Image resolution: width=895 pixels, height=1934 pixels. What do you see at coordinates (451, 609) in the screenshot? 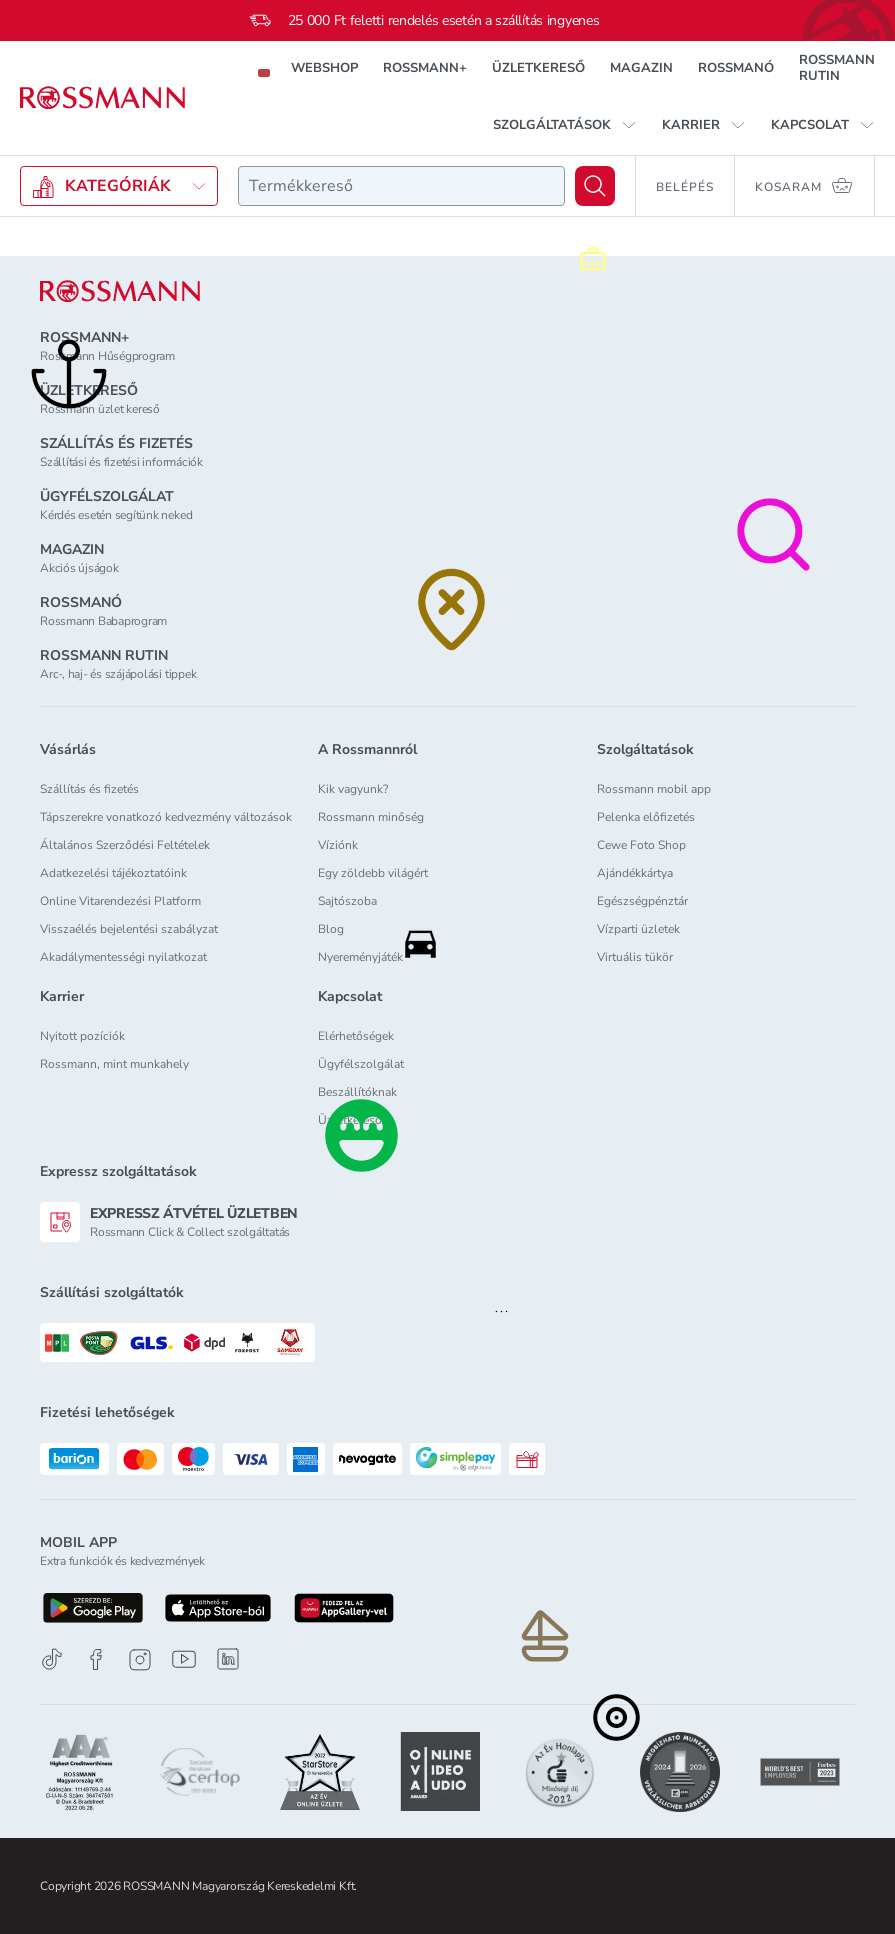
I see `remove a saved location` at bounding box center [451, 609].